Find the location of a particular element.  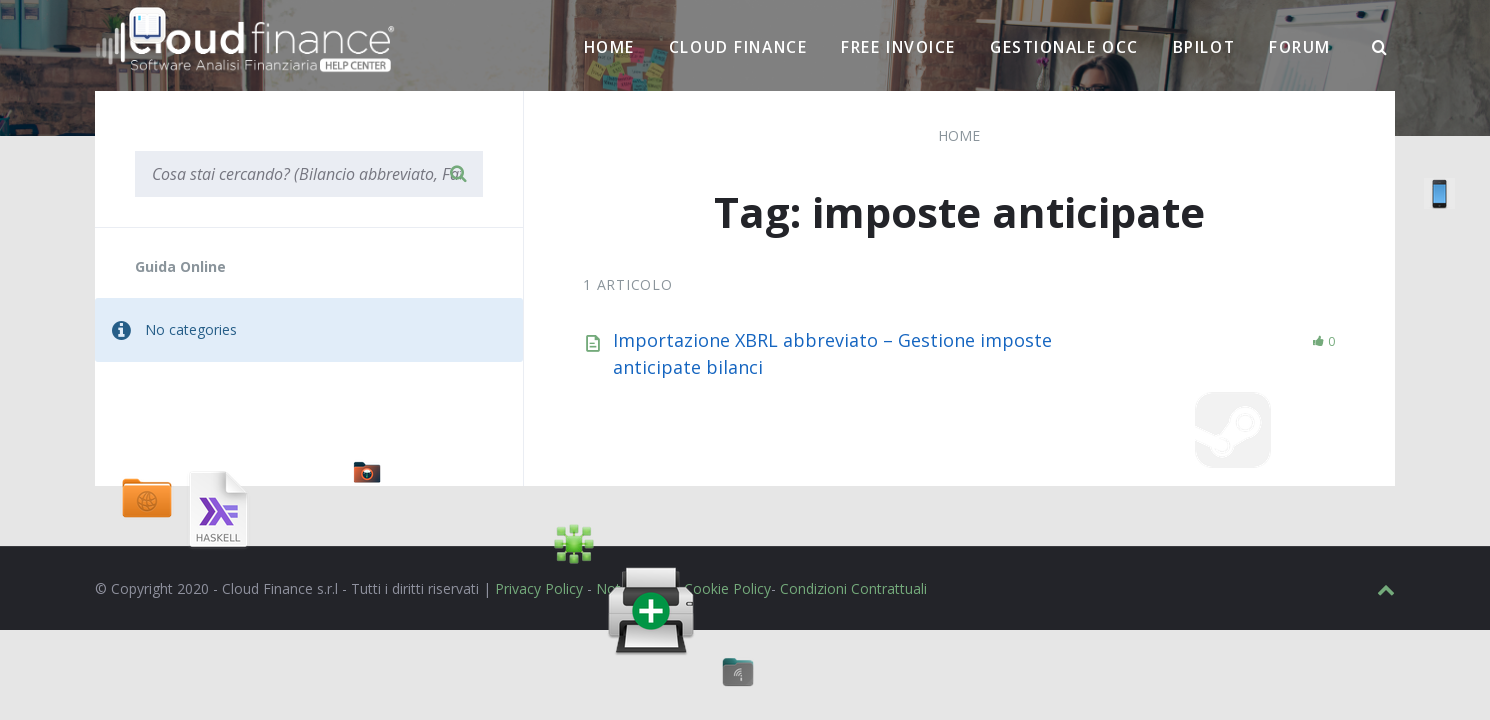

a haskell source code file is located at coordinates (218, 510).